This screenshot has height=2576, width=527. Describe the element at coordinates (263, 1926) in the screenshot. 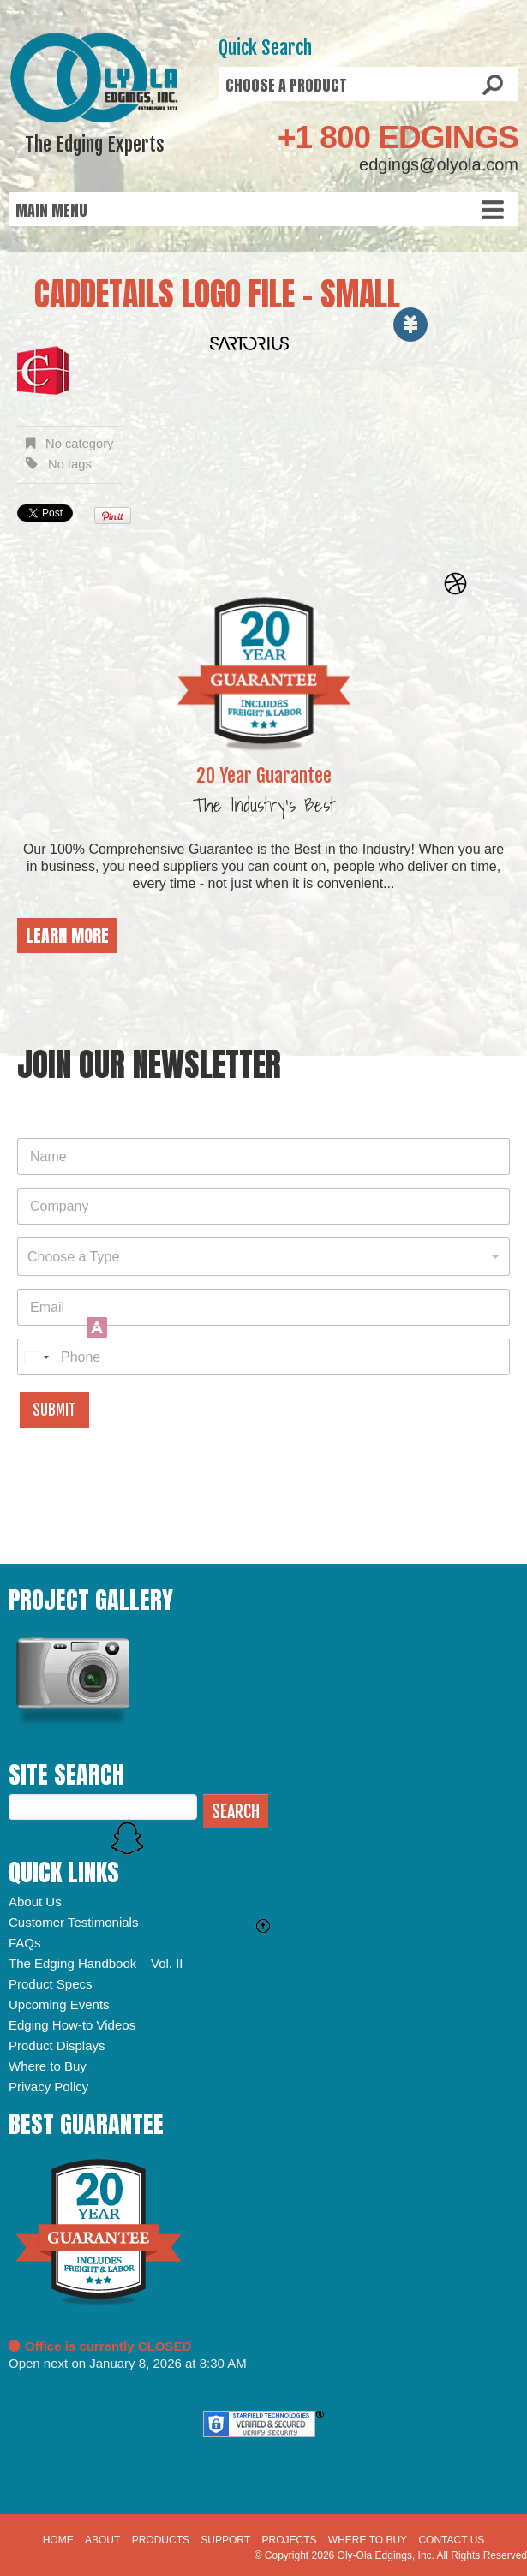

I see `lock or secure a room` at that location.